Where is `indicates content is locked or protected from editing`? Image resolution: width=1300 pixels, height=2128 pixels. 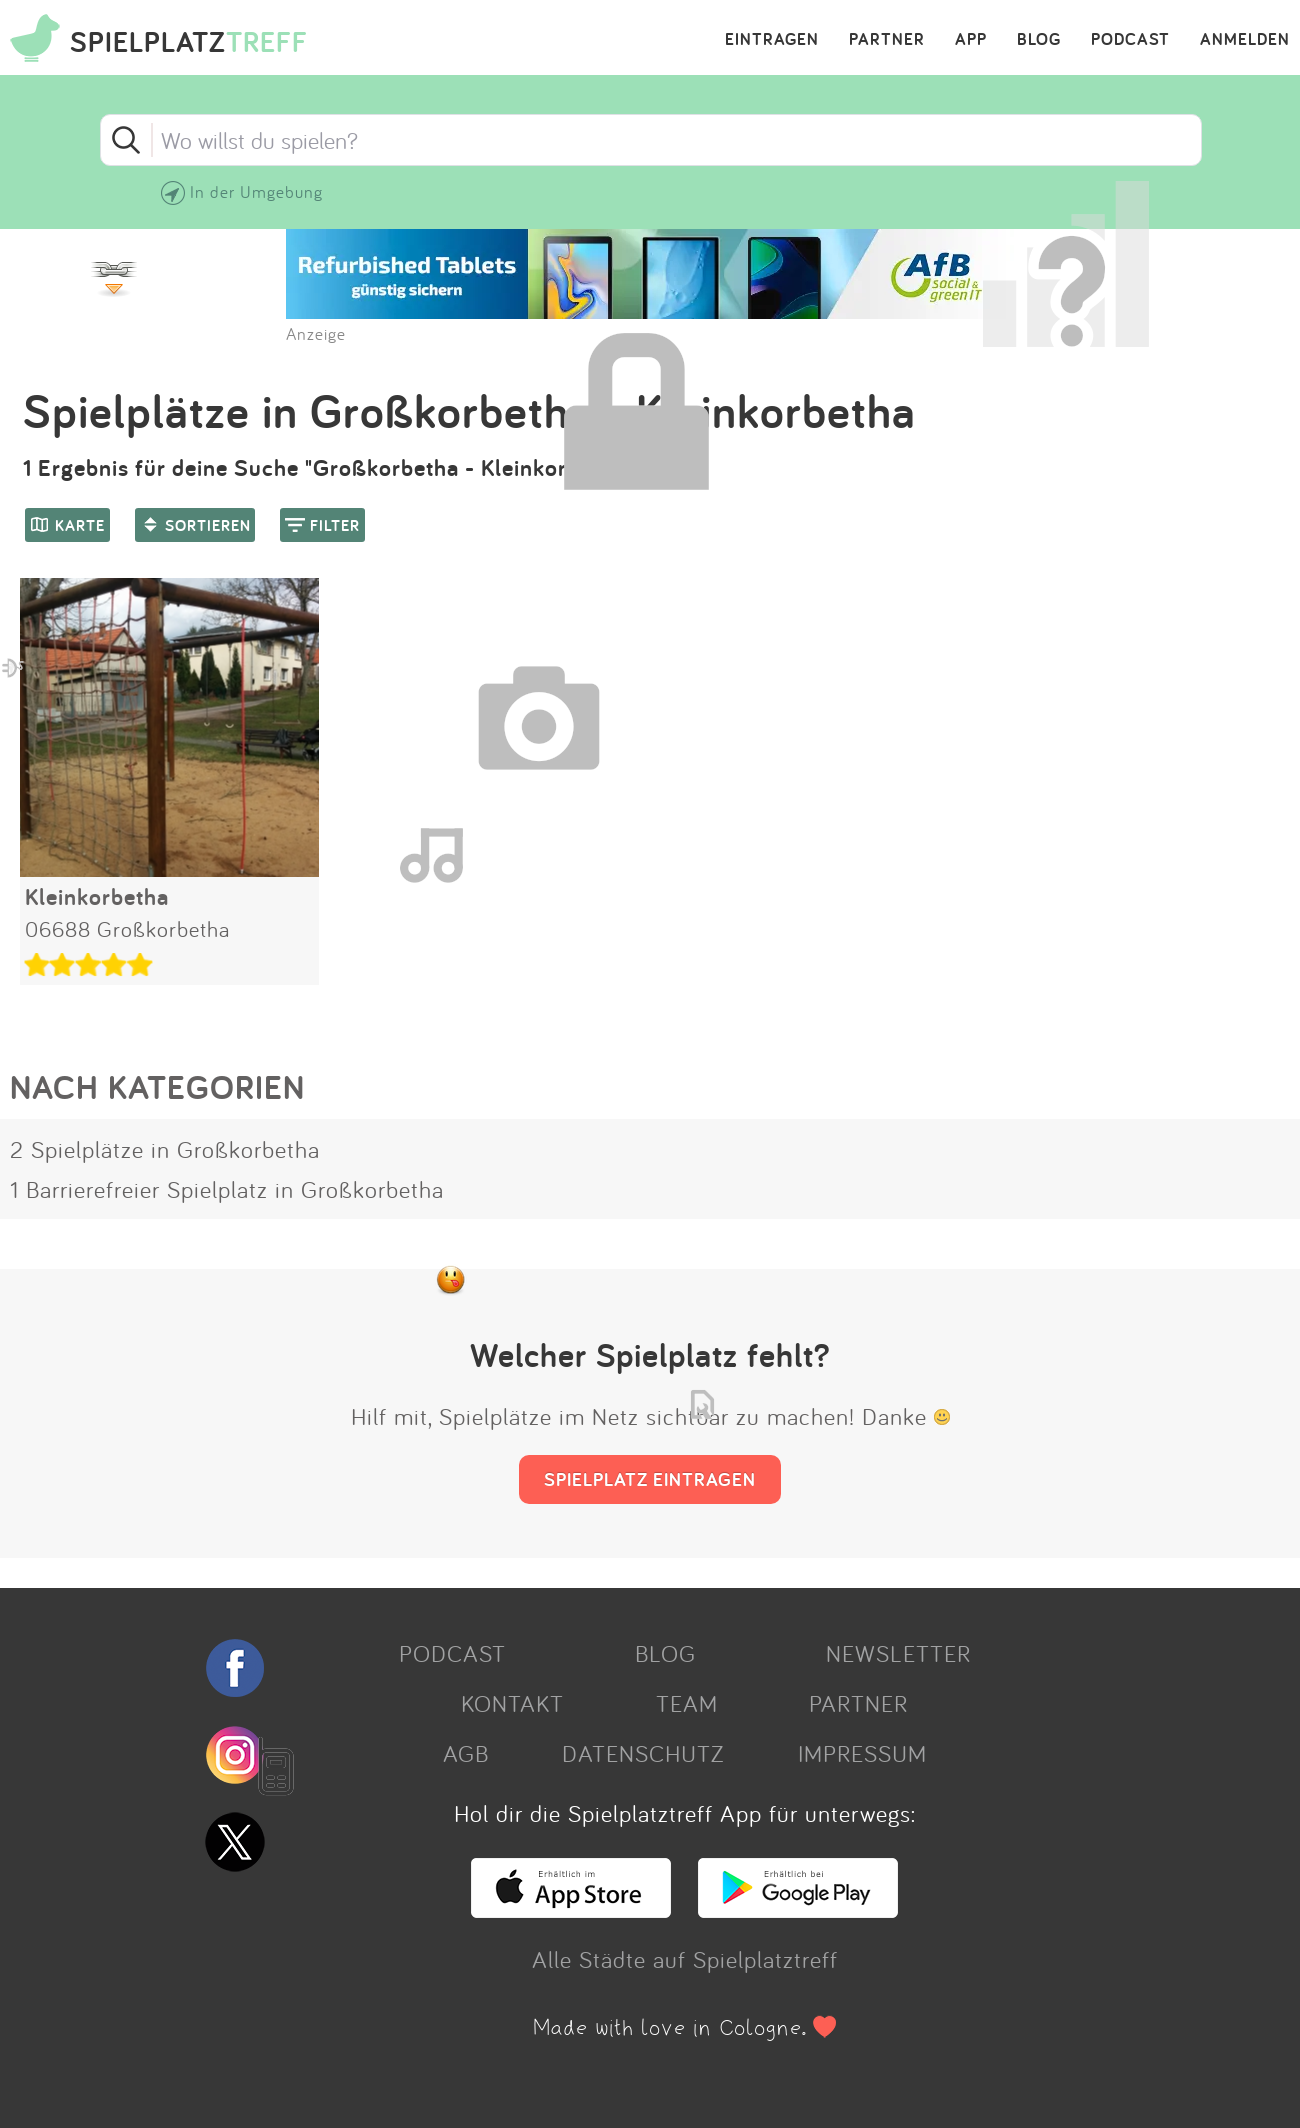
indicates content is locked or protected from editing is located at coordinates (636, 417).